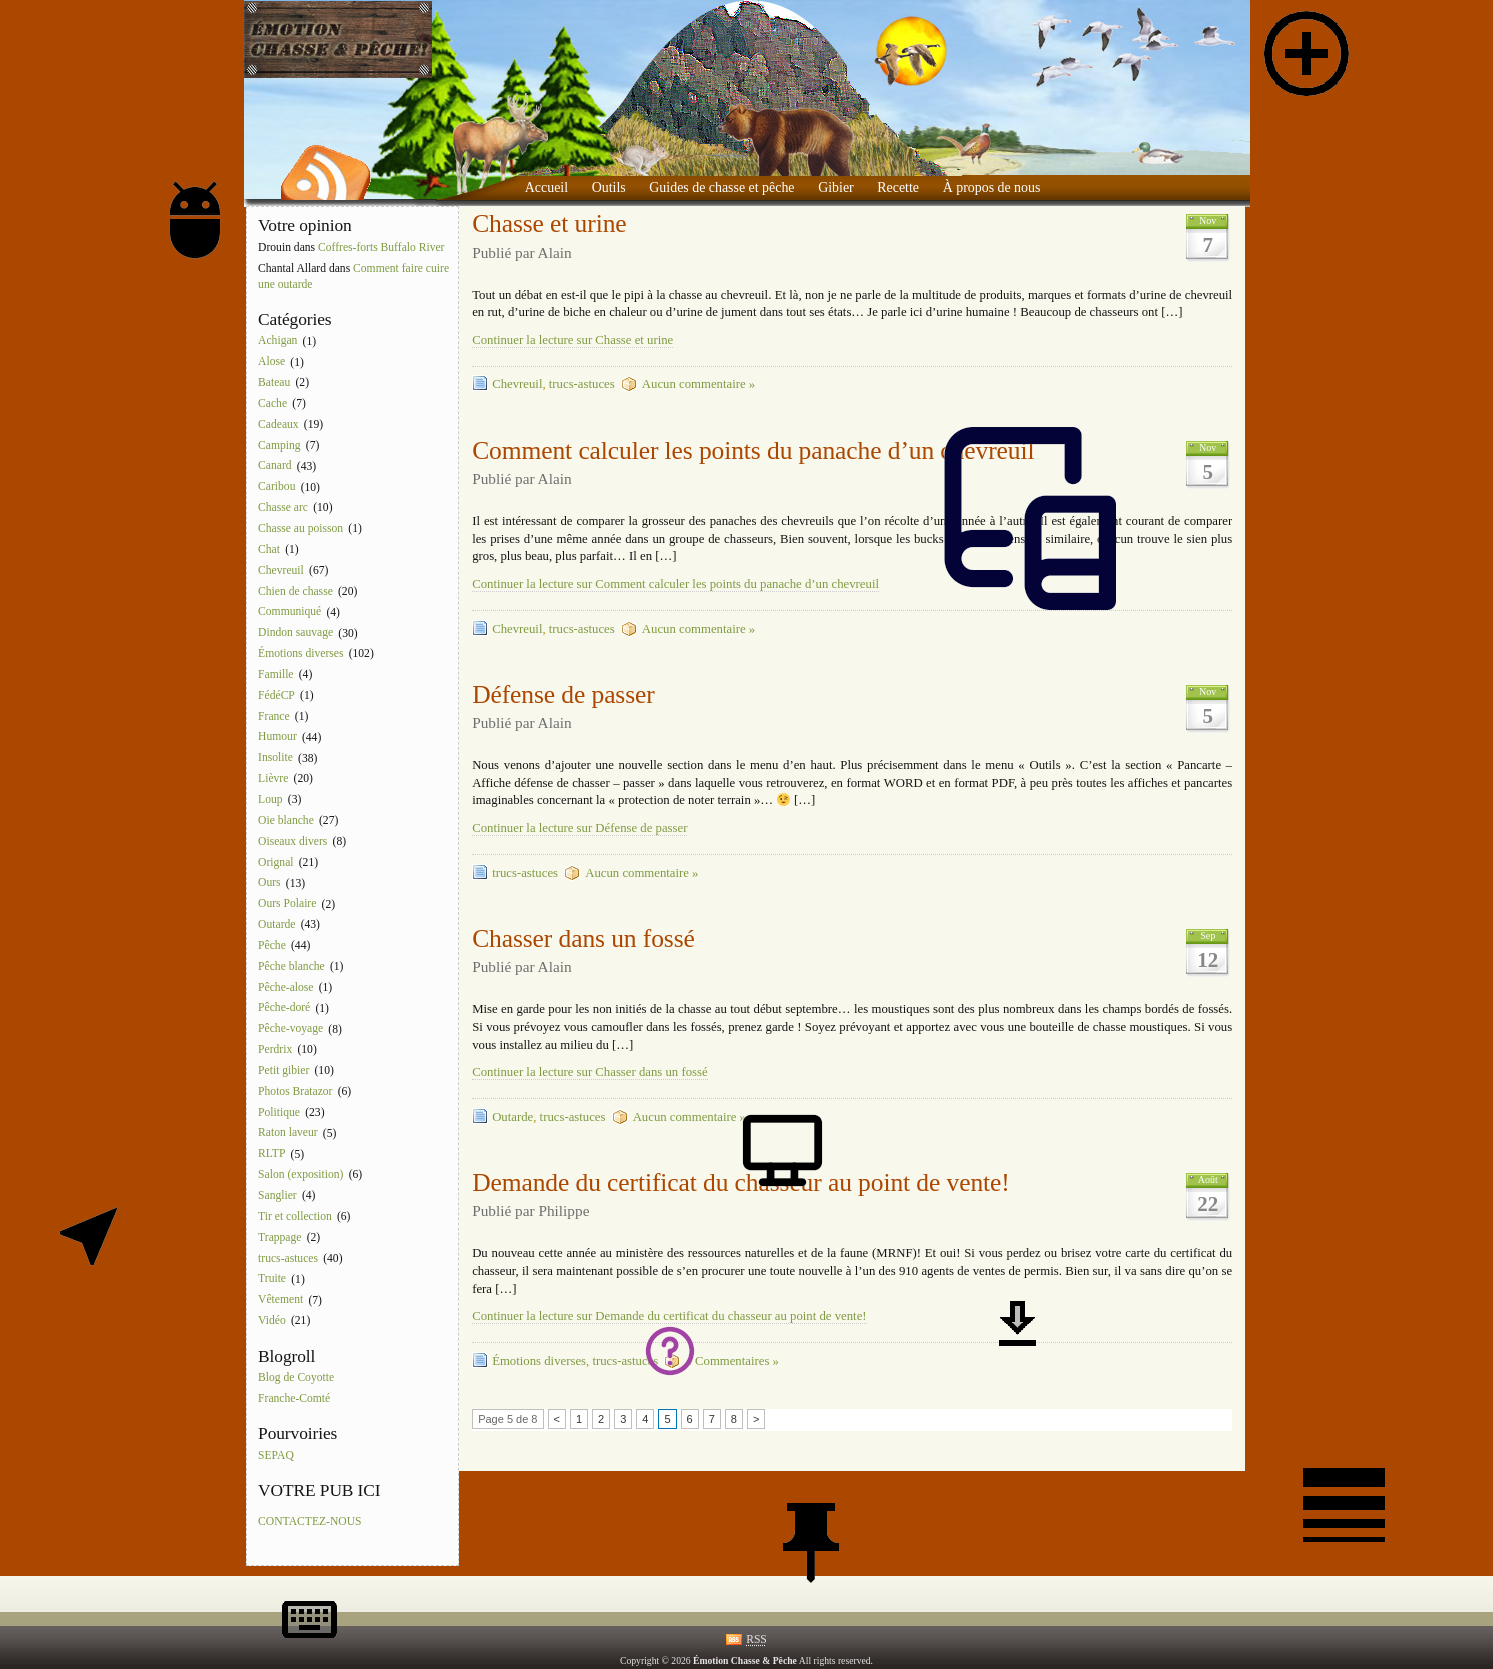  I want to click on open on-screen keyboard, so click(309, 1619).